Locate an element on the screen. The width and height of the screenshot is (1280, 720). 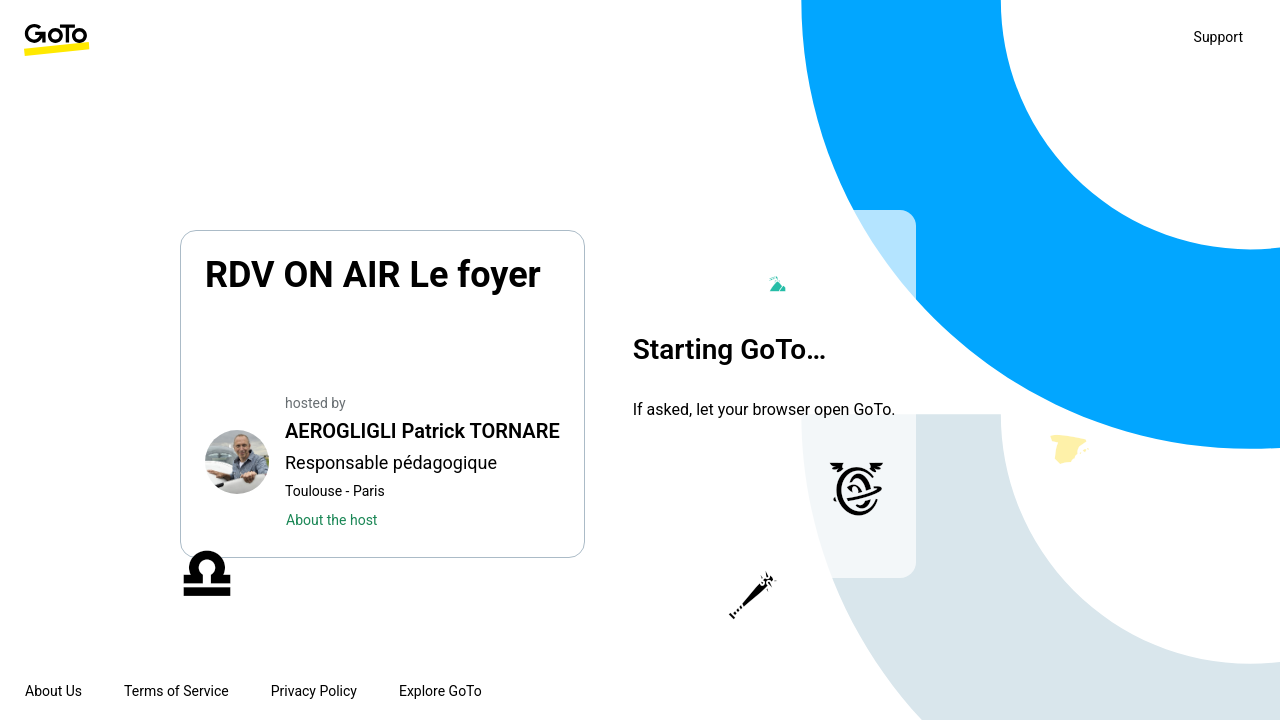
manage resource stockpiles is located at coordinates (777, 283).